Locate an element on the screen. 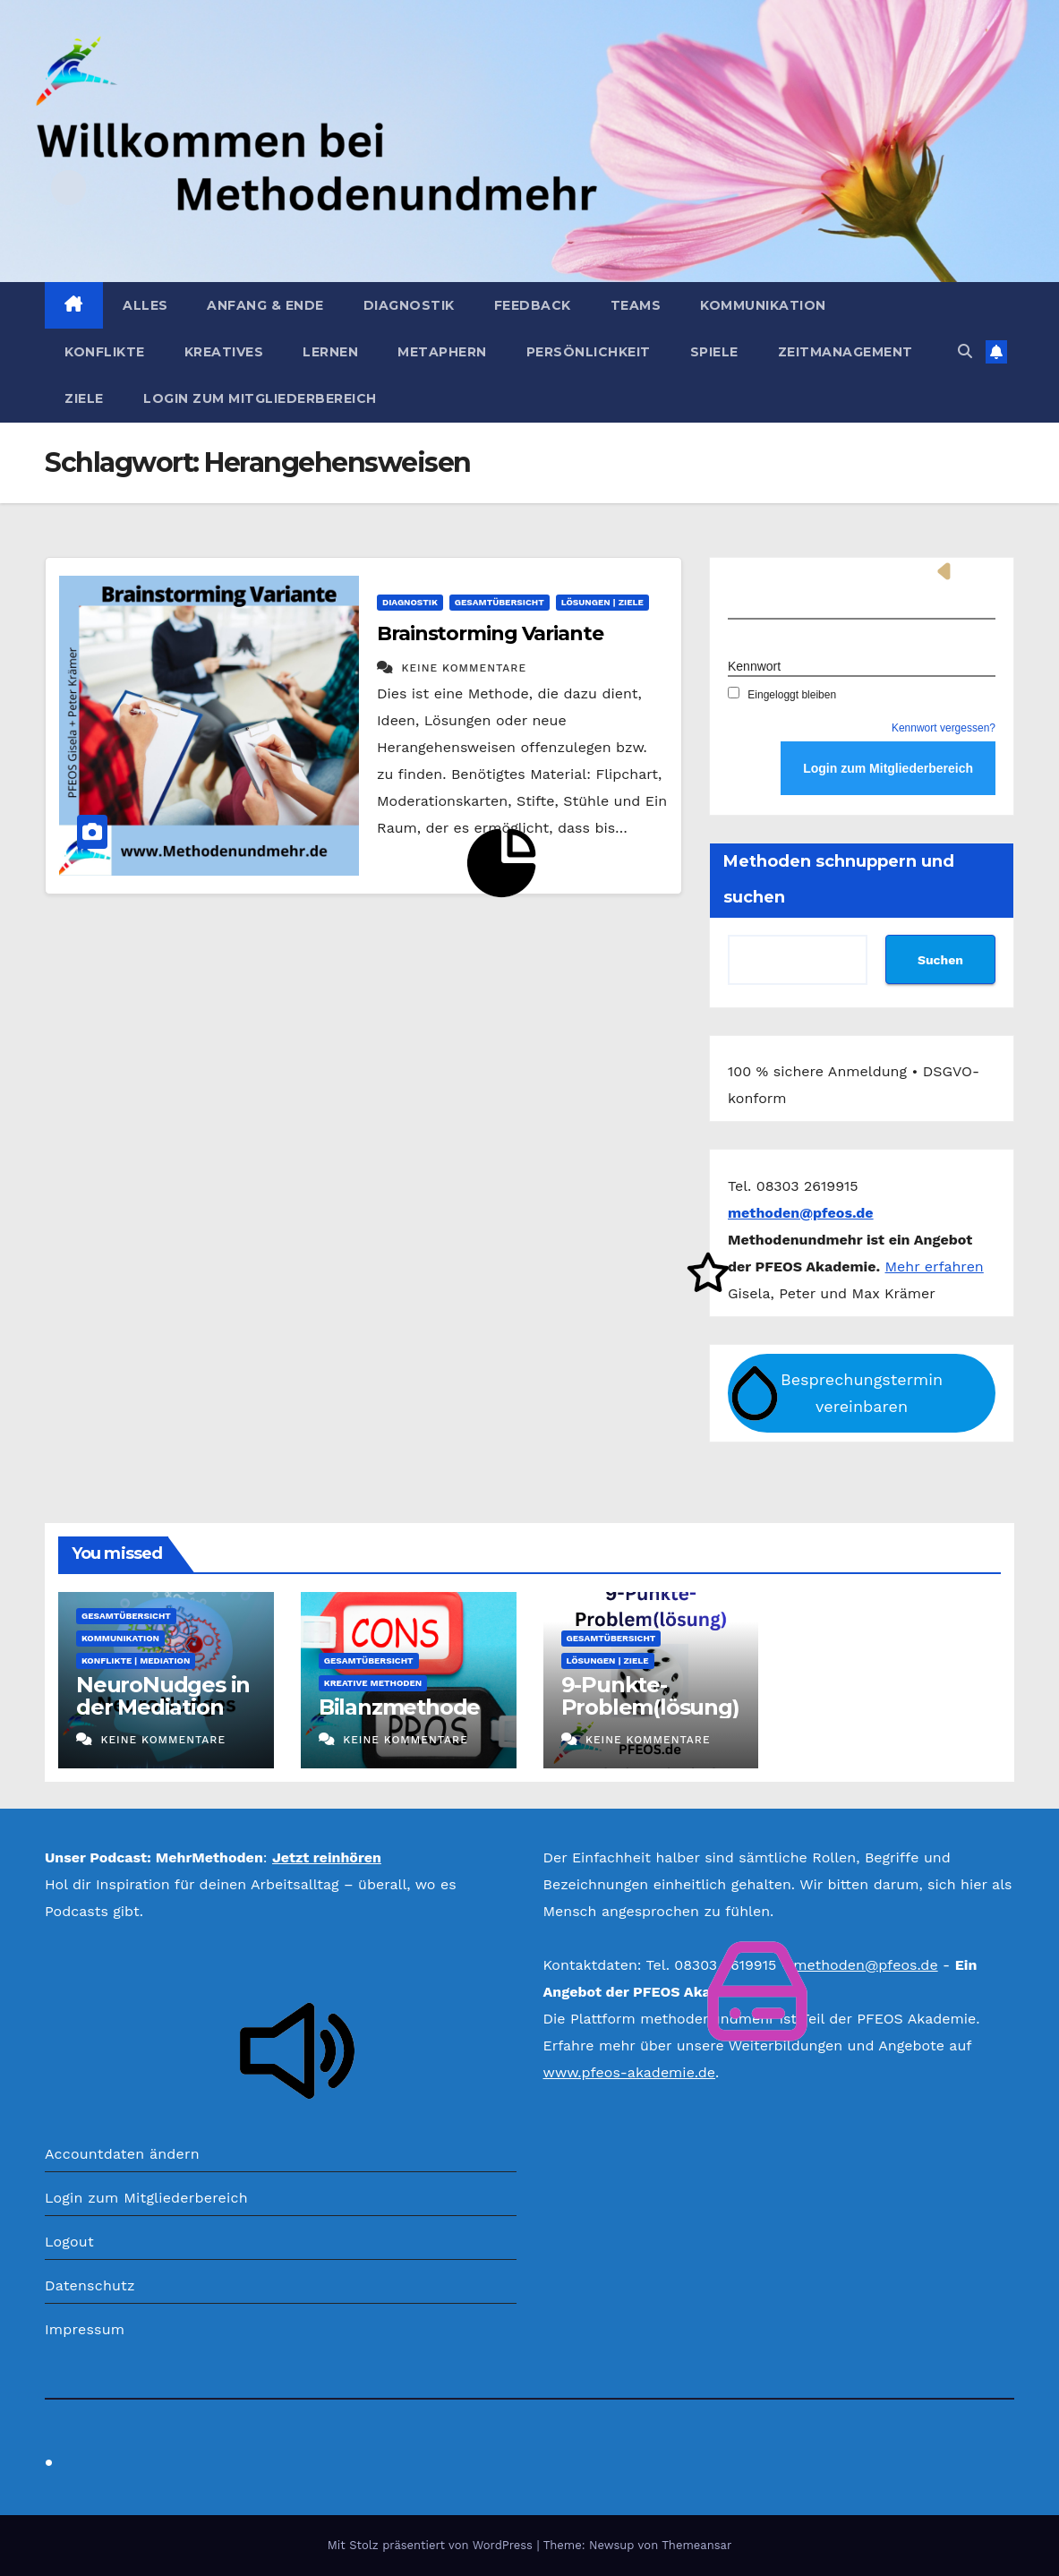 The height and width of the screenshot is (2576, 1059). adjust water or hydration settings is located at coordinates (755, 1393).